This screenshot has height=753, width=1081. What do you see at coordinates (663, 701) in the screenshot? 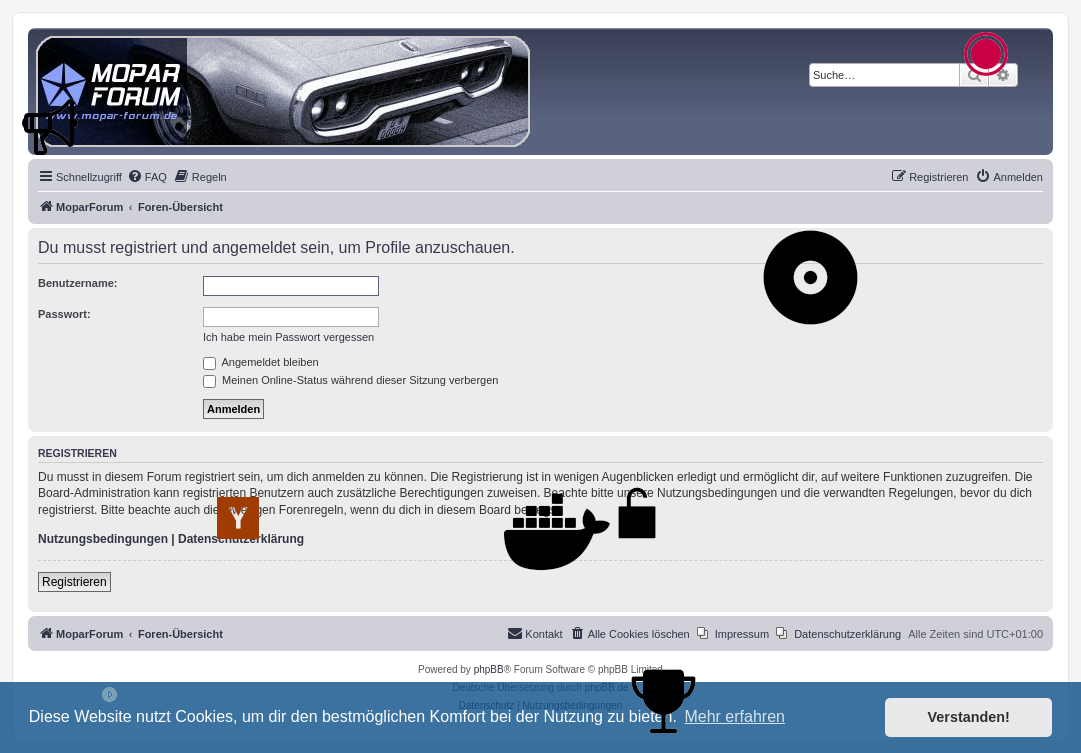
I see `view achievements or awards` at bounding box center [663, 701].